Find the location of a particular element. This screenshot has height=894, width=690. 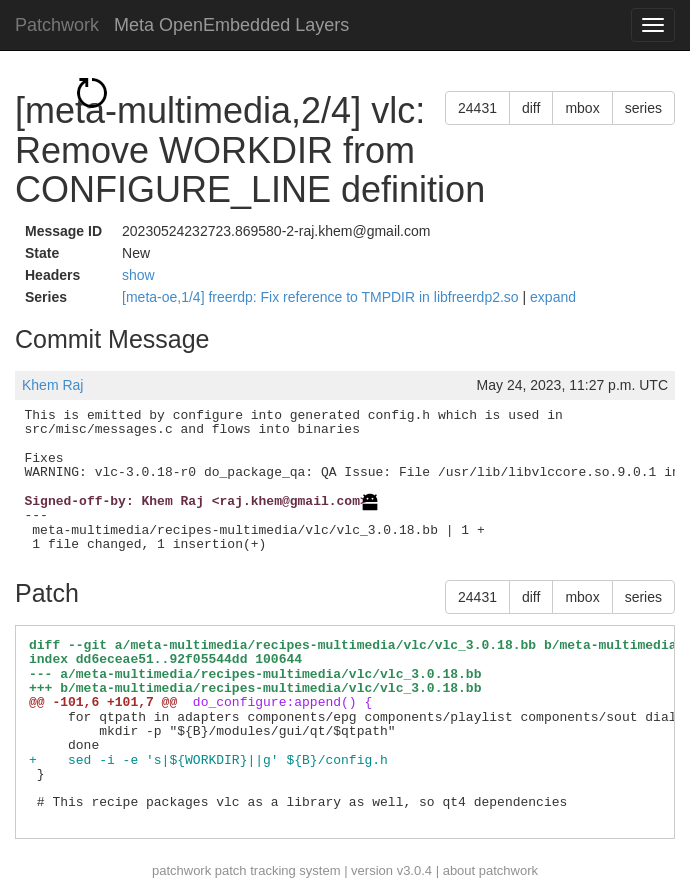

android operating system logo is located at coordinates (370, 502).